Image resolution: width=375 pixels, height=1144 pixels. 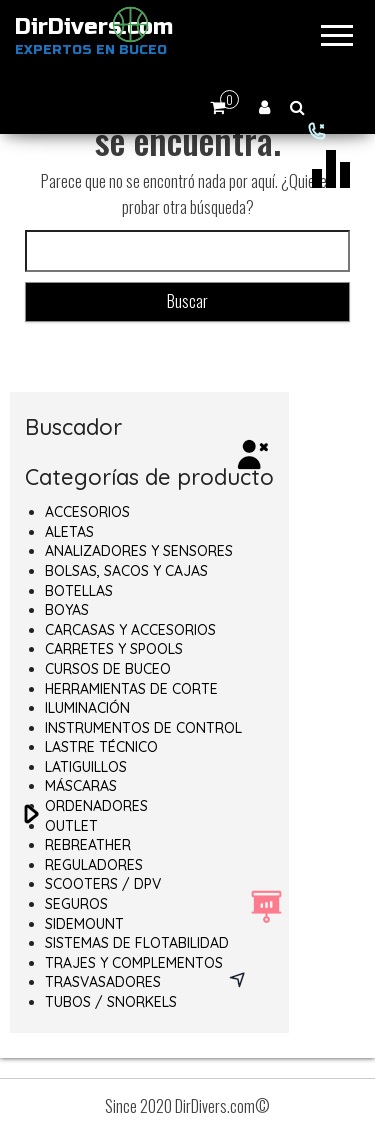 I want to click on adjust audio equalizer settings, so click(x=331, y=169).